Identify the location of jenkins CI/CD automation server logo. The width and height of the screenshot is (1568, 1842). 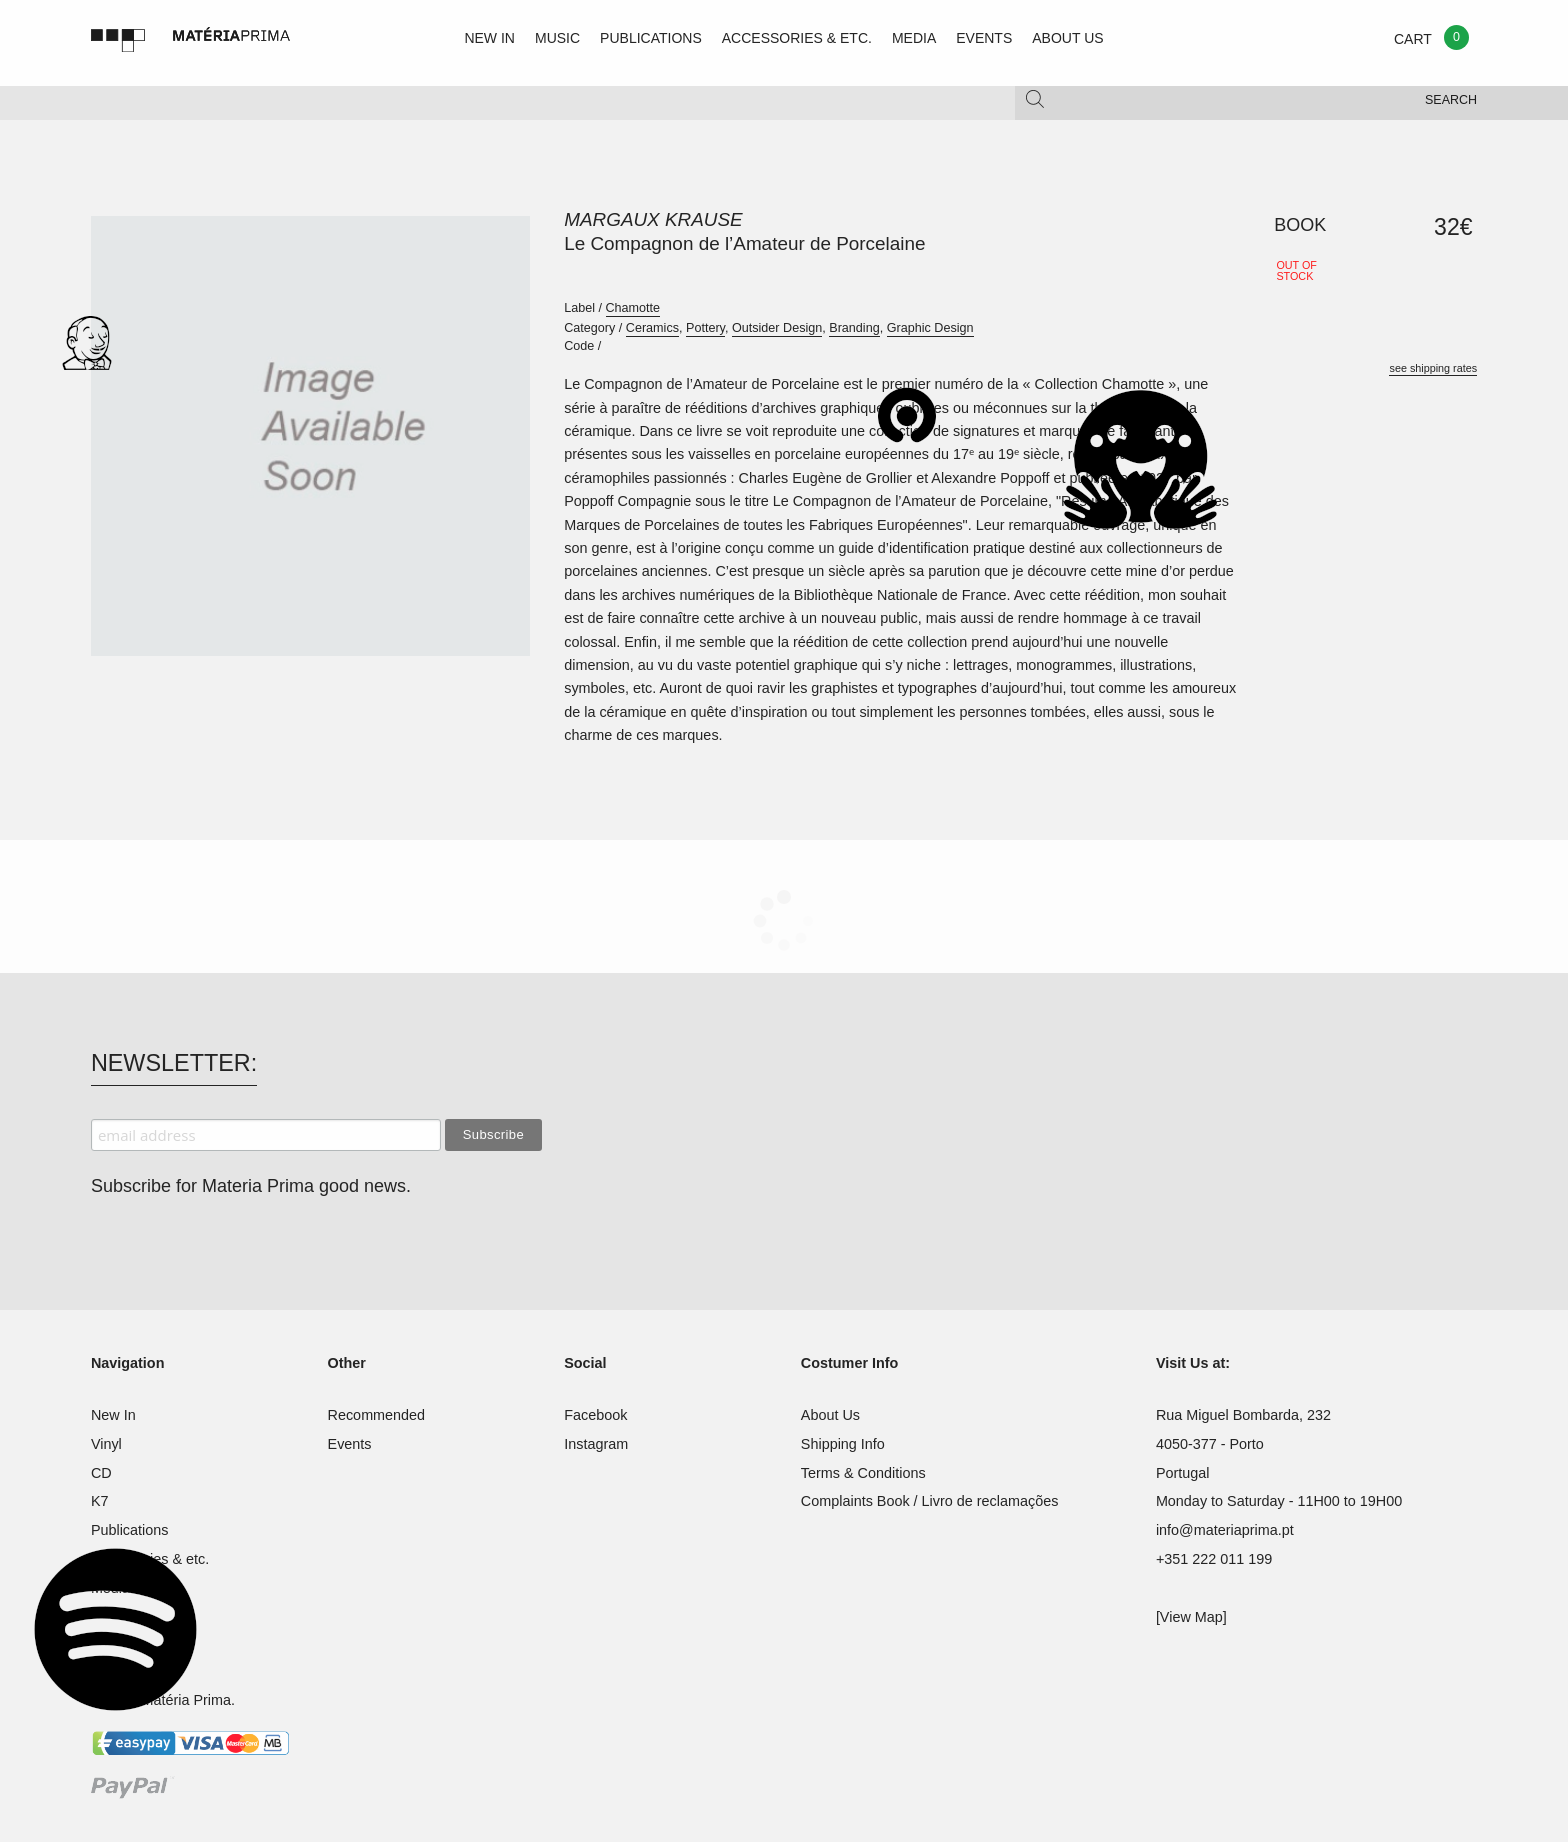
(87, 343).